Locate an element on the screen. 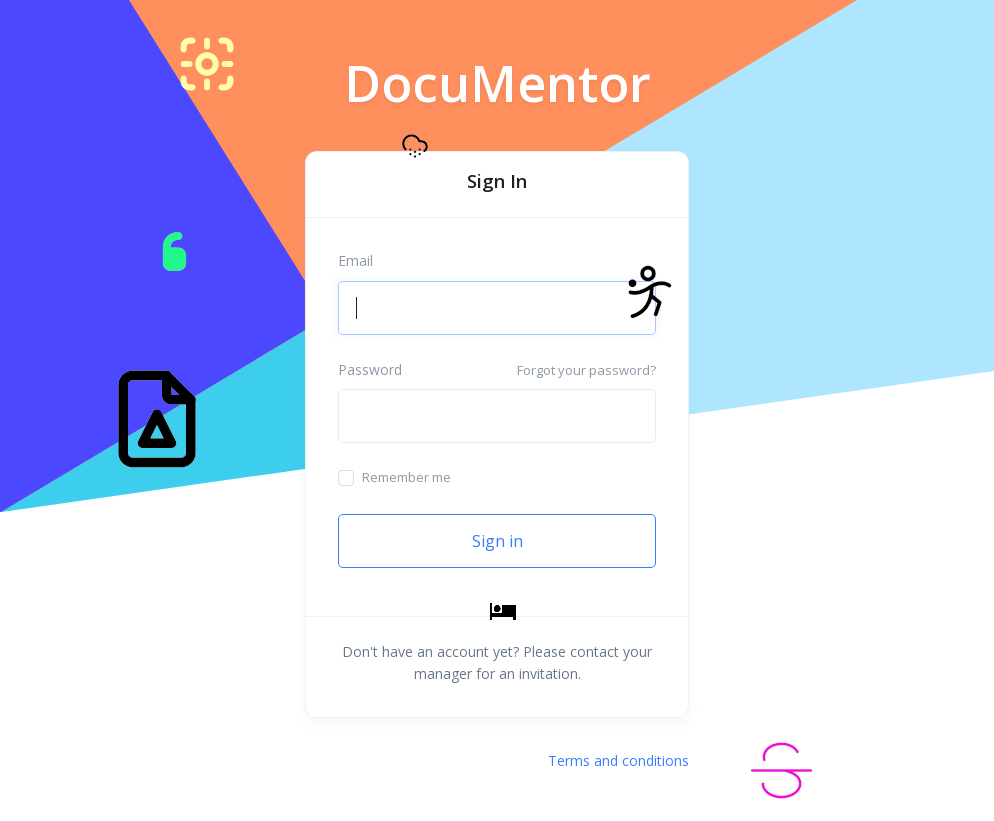  indicates snowy weather conditions is located at coordinates (415, 146).